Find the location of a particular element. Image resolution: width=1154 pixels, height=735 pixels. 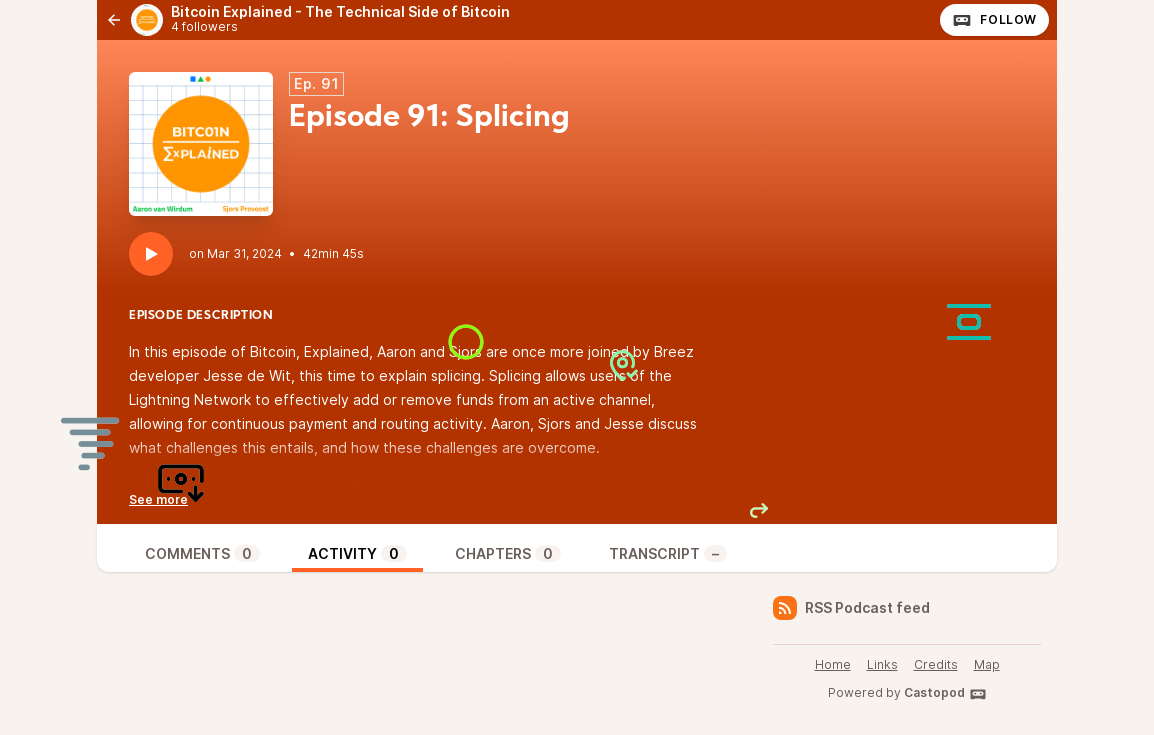

indicates tornado warning or severe weather alert is located at coordinates (90, 444).